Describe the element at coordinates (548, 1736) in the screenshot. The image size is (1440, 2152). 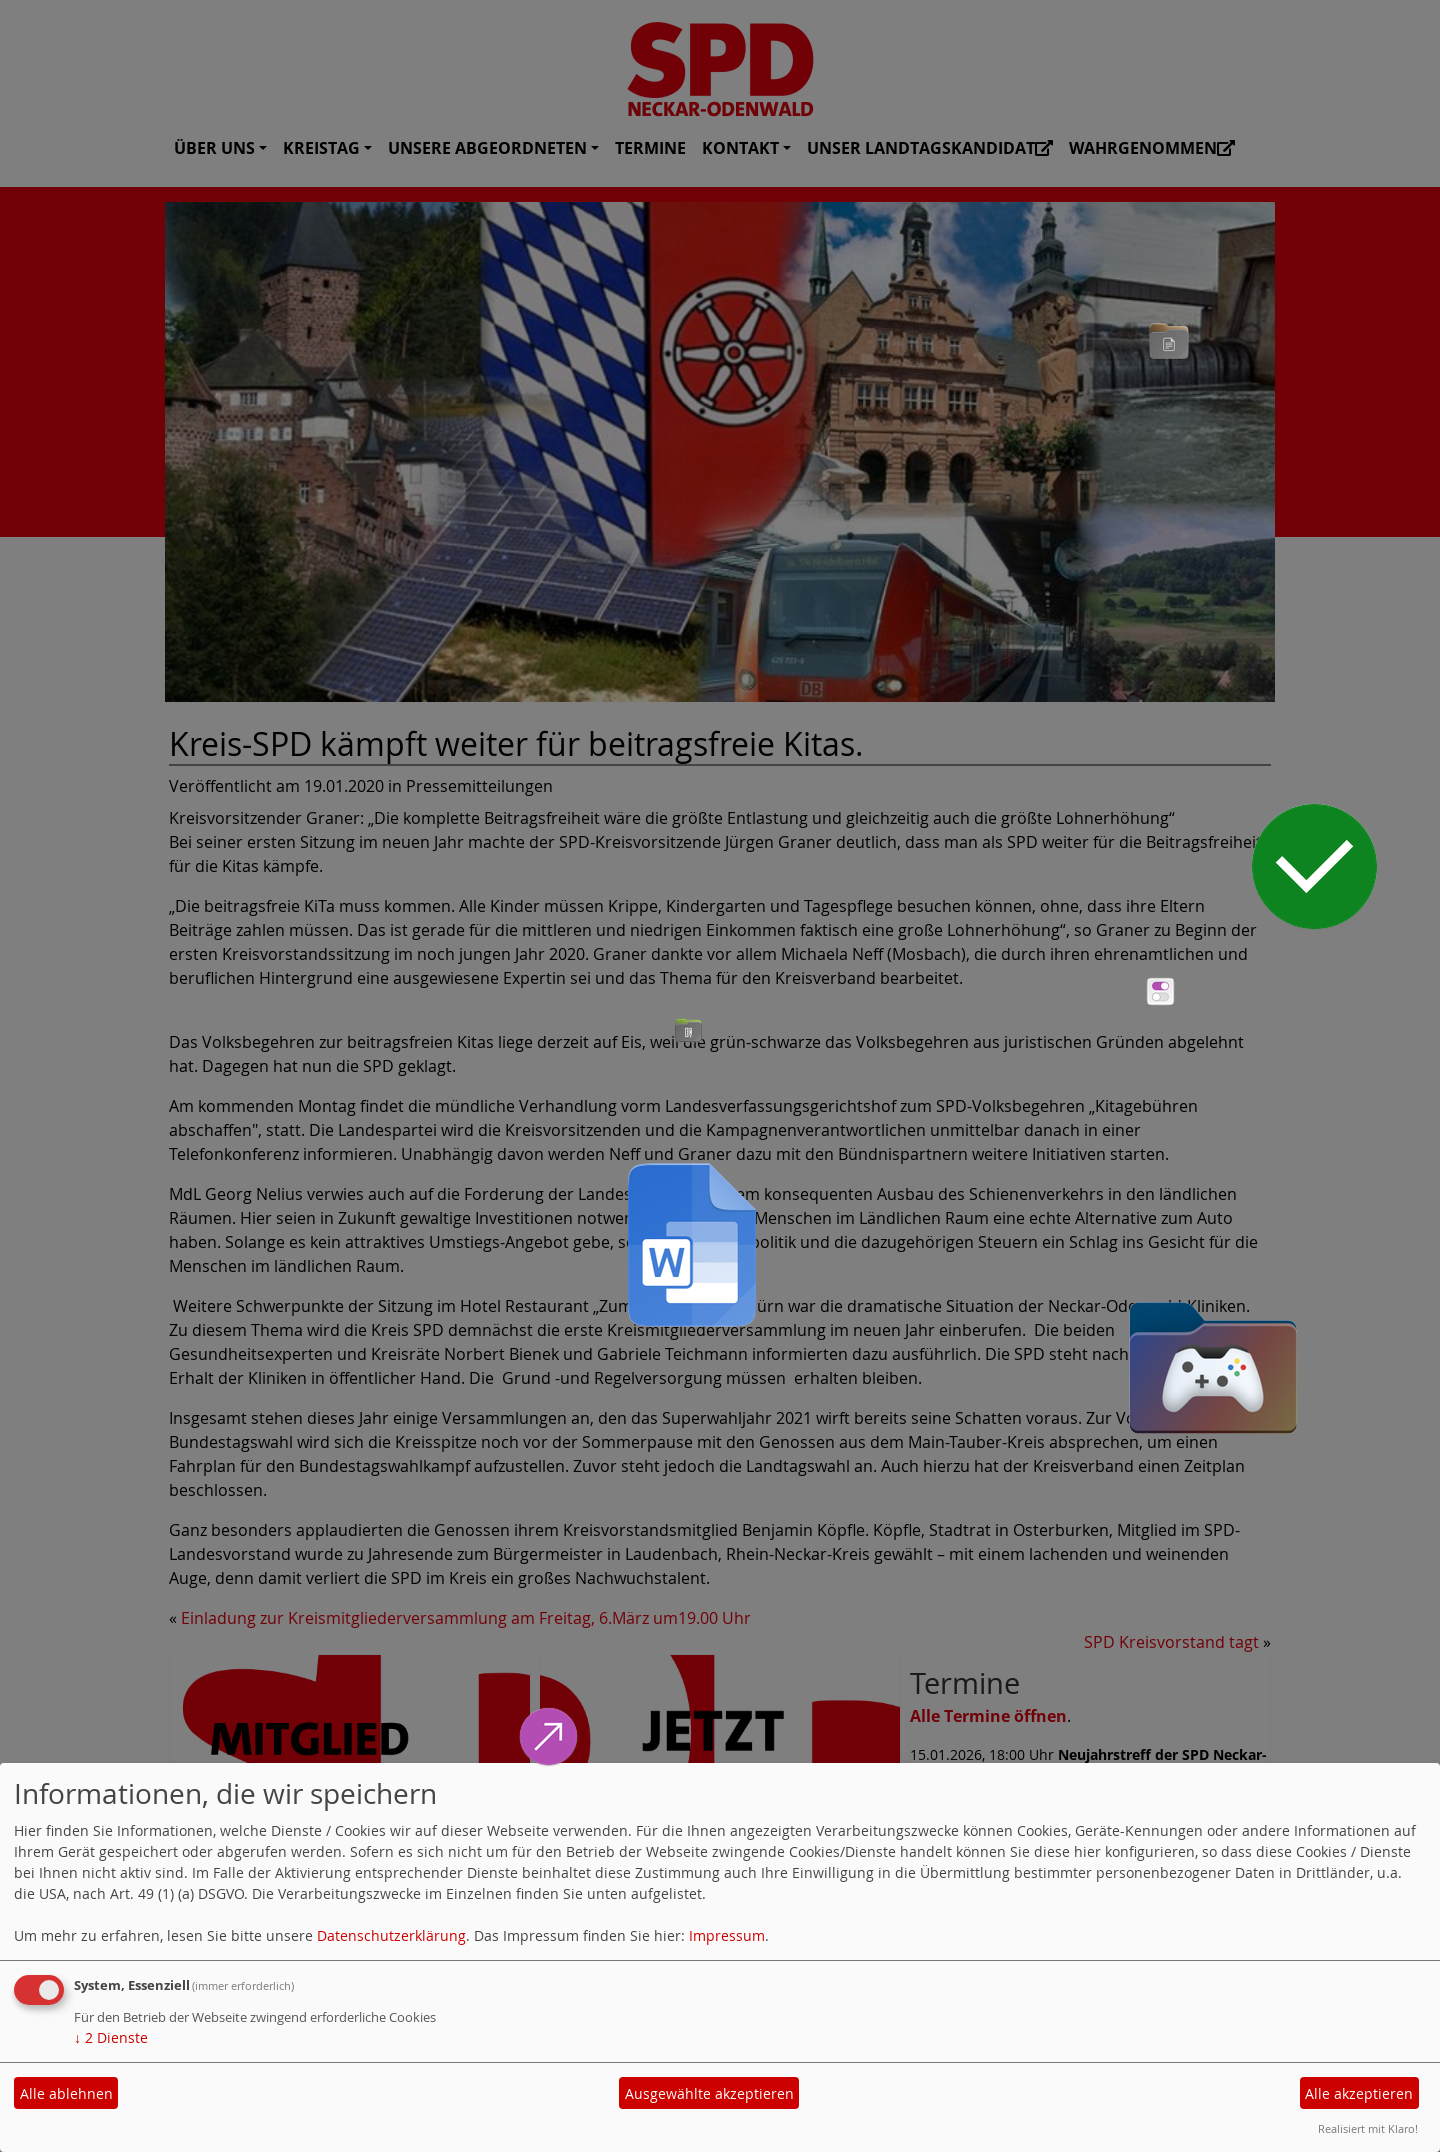
I see `indicates a symbolic link or shortcut to another file` at that location.